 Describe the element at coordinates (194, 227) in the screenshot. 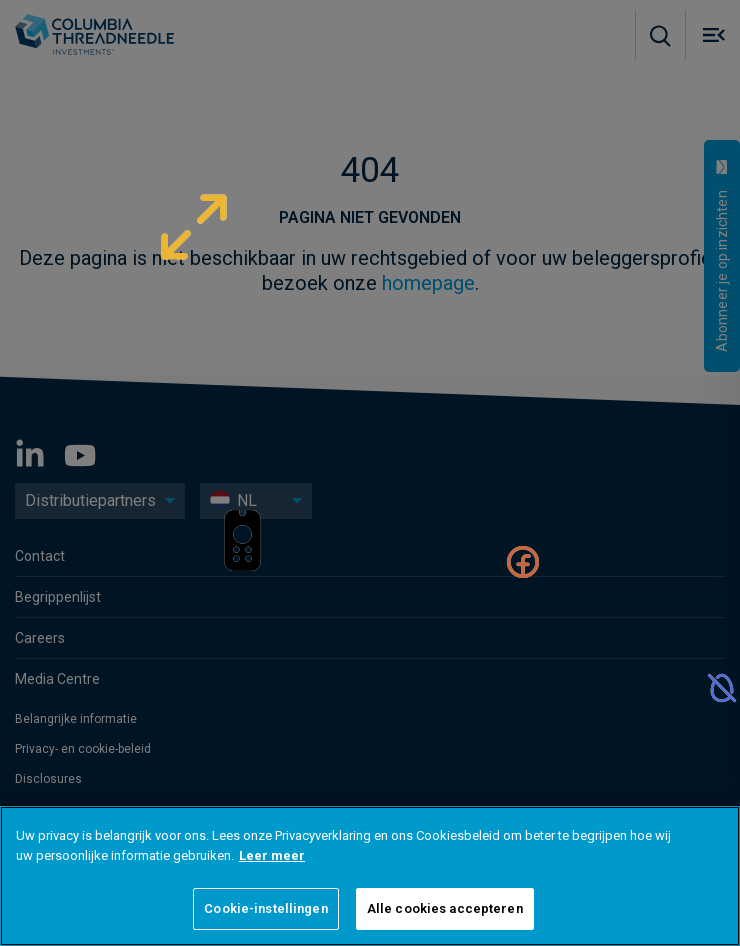

I see `expand content to full screen` at that location.